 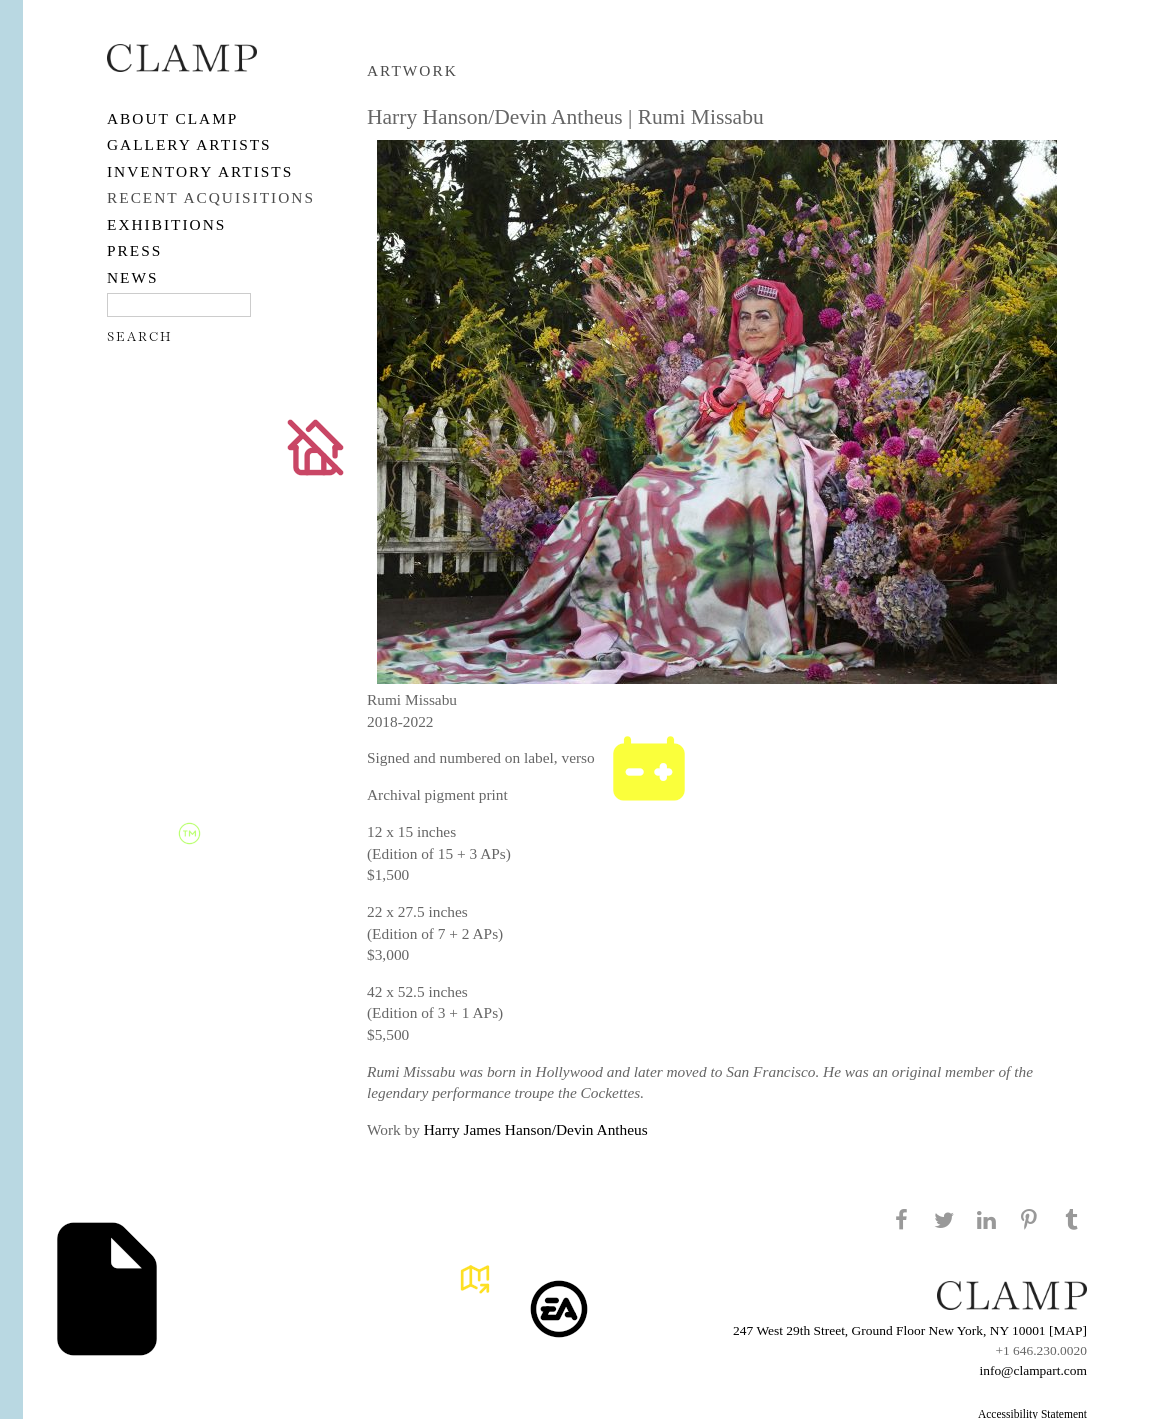 What do you see at coordinates (107, 1289) in the screenshot?
I see `view or open a file` at bounding box center [107, 1289].